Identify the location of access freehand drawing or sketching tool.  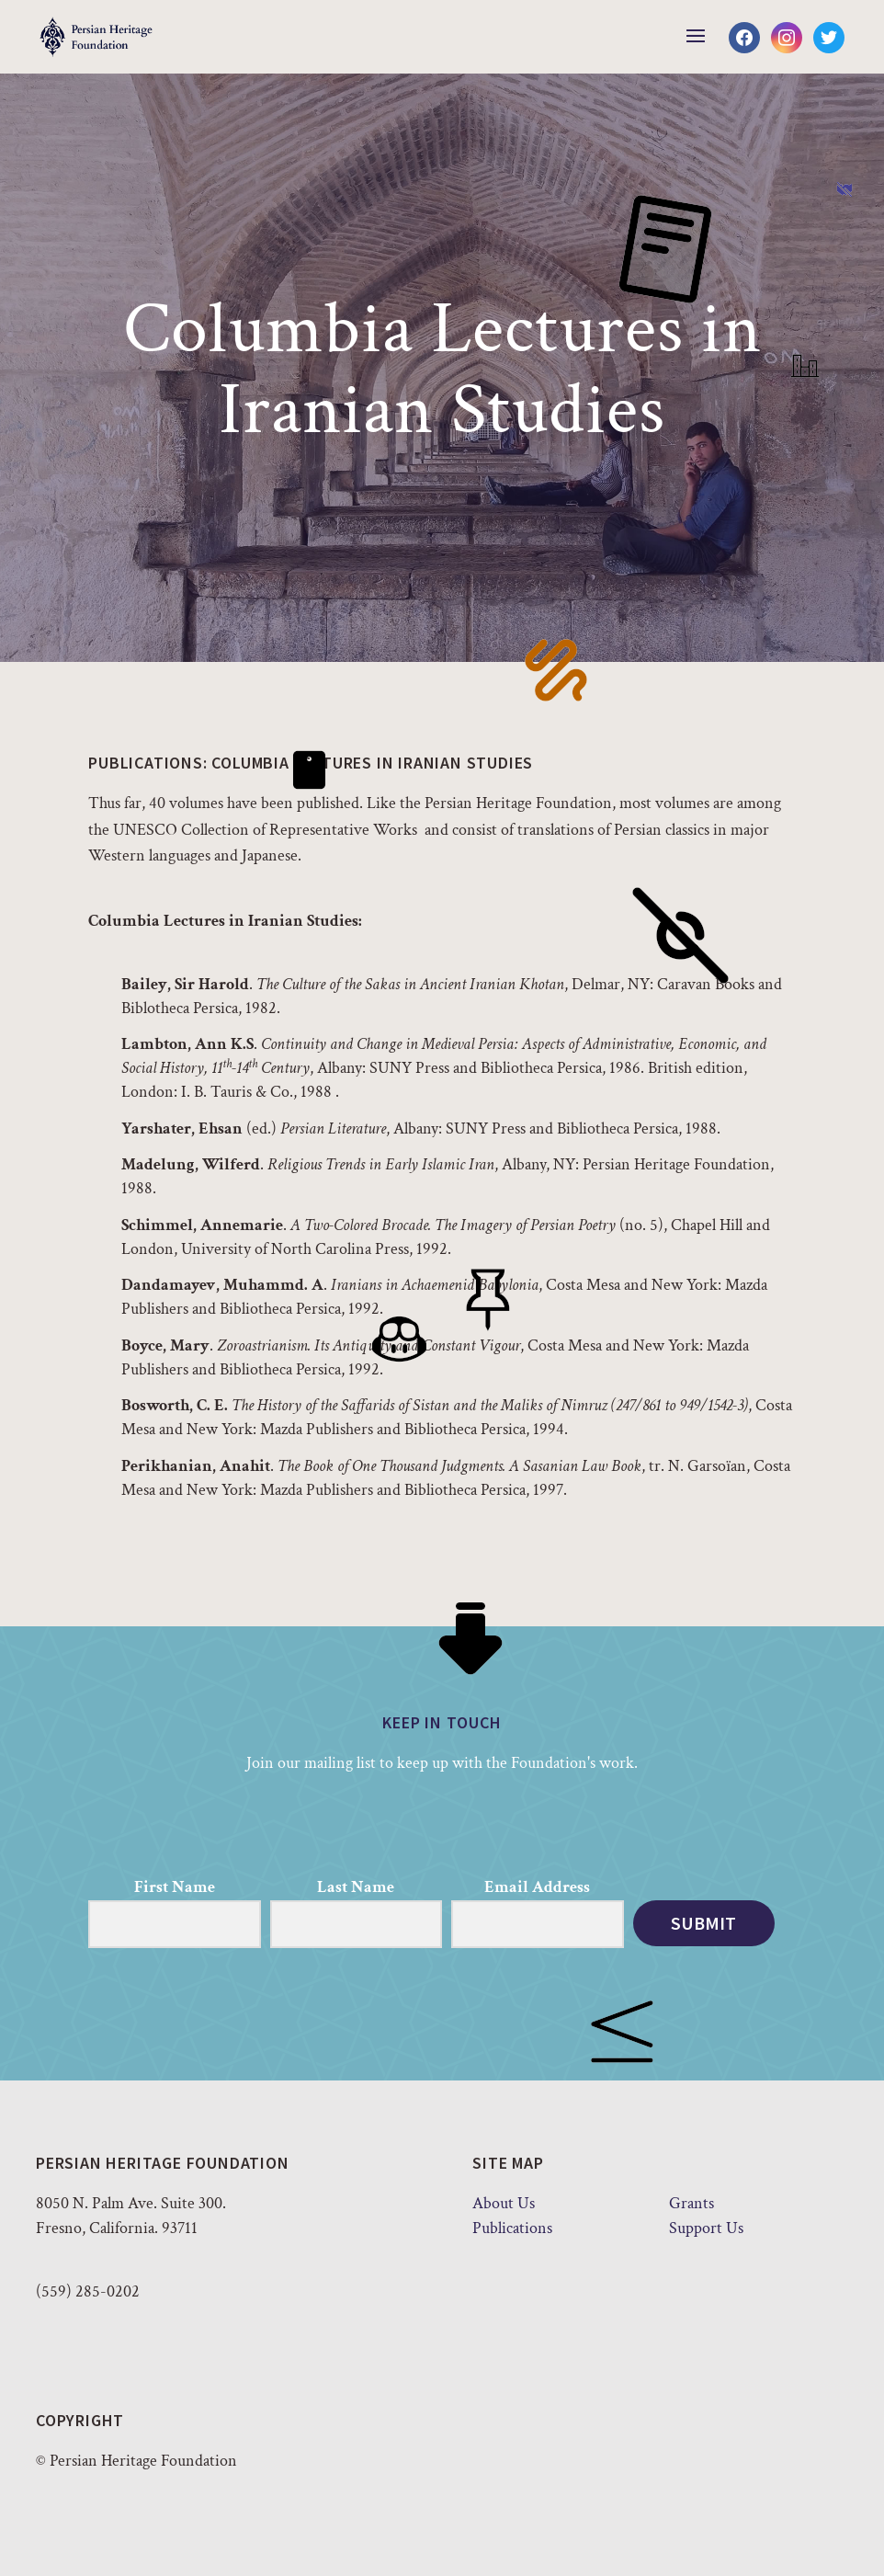
(556, 670).